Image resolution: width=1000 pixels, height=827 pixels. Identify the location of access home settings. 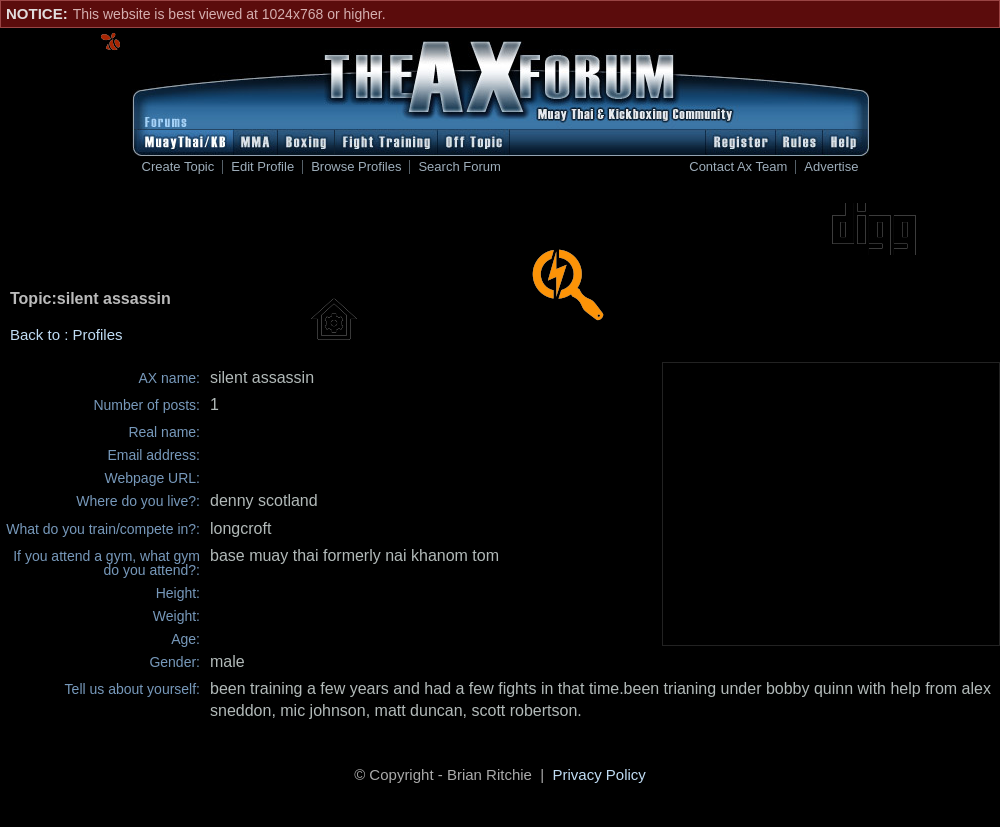
(334, 321).